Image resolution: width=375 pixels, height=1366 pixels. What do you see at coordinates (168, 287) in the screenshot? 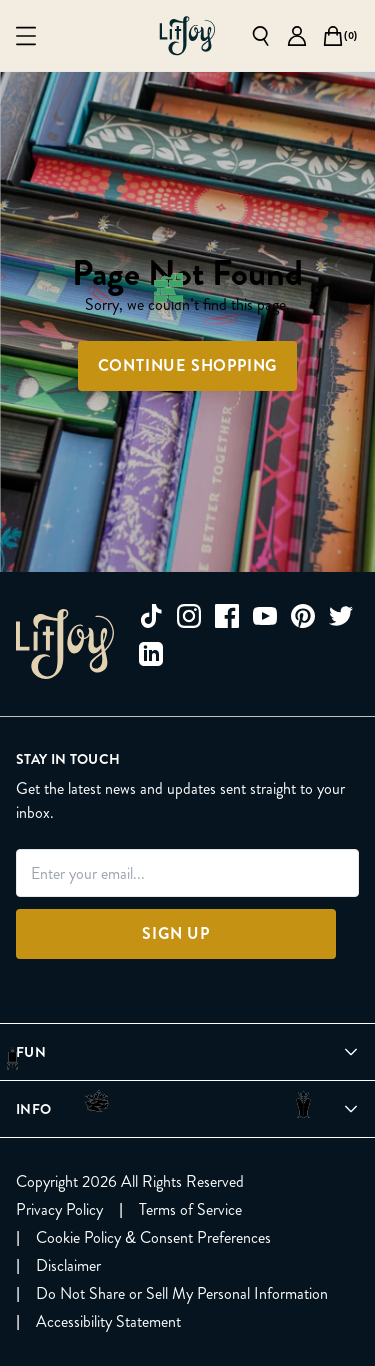
I see `indicates structural damage or destruction in gameplay` at bounding box center [168, 287].